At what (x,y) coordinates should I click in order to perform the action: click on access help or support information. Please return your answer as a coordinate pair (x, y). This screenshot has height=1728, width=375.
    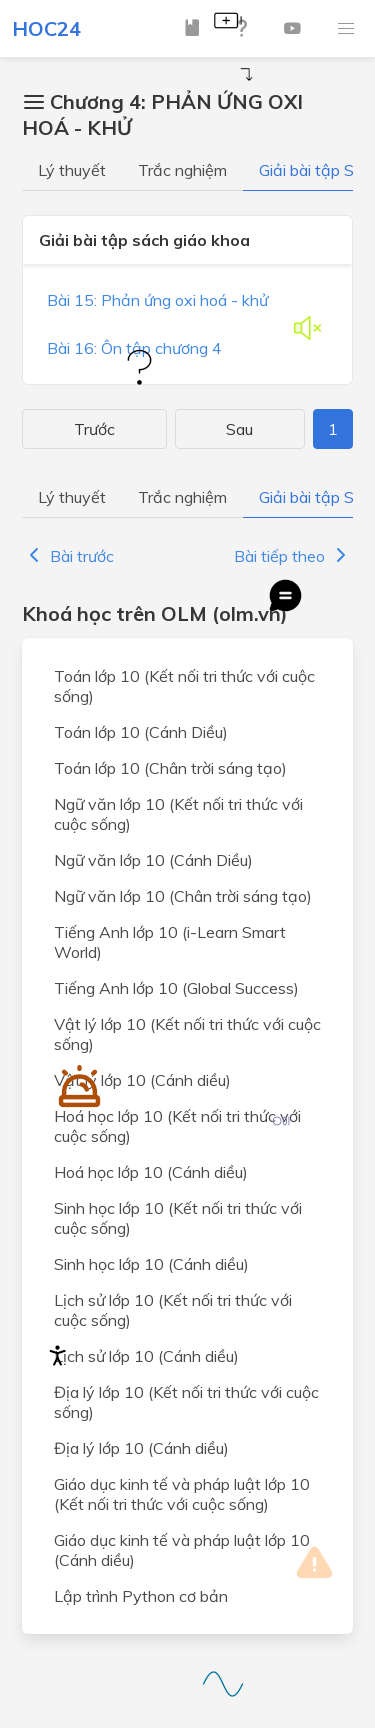
    Looking at the image, I should click on (139, 366).